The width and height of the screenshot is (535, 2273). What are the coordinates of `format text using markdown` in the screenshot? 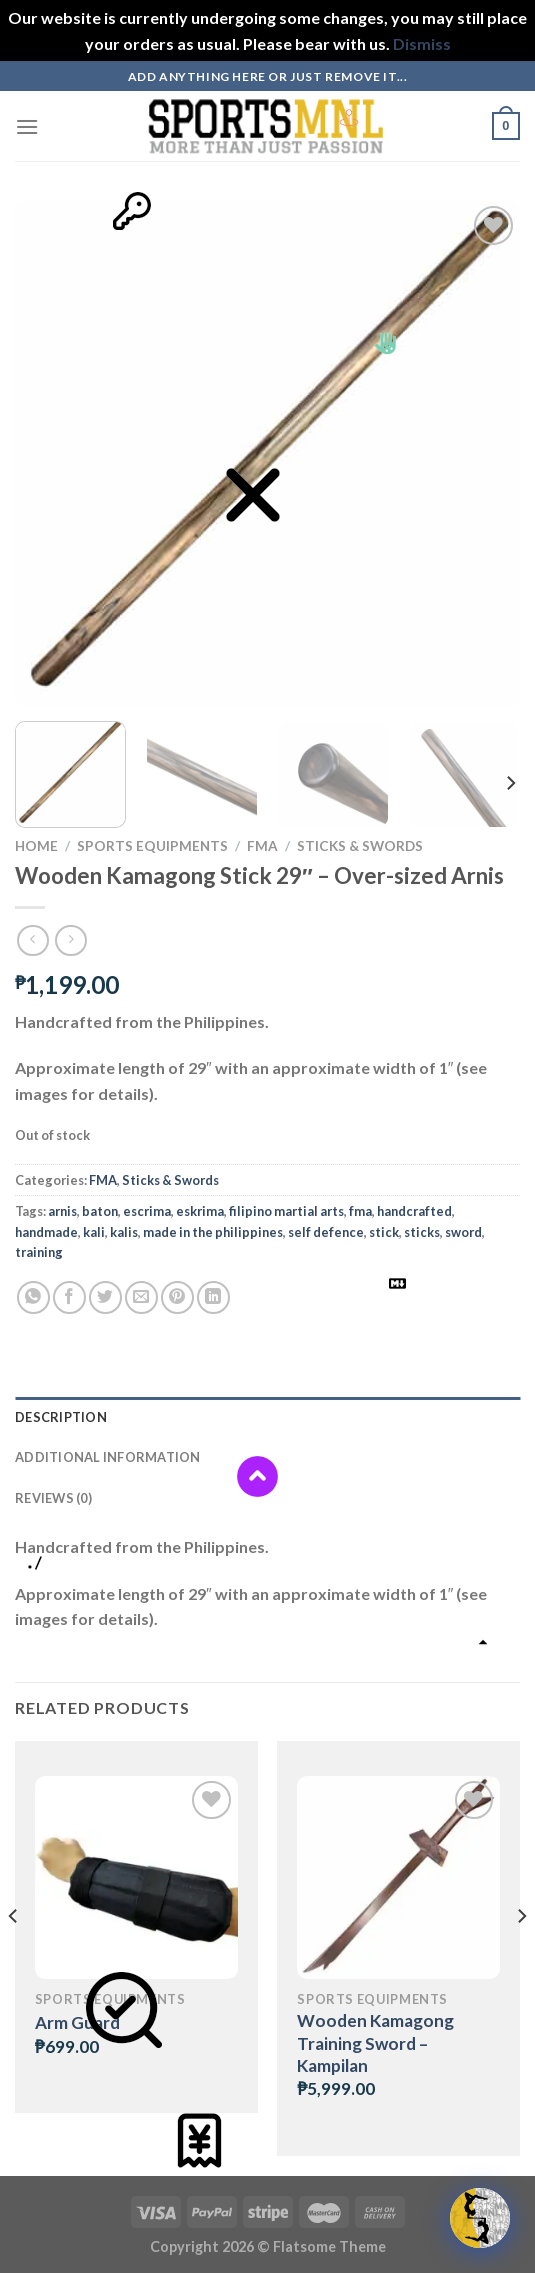 It's located at (397, 1283).